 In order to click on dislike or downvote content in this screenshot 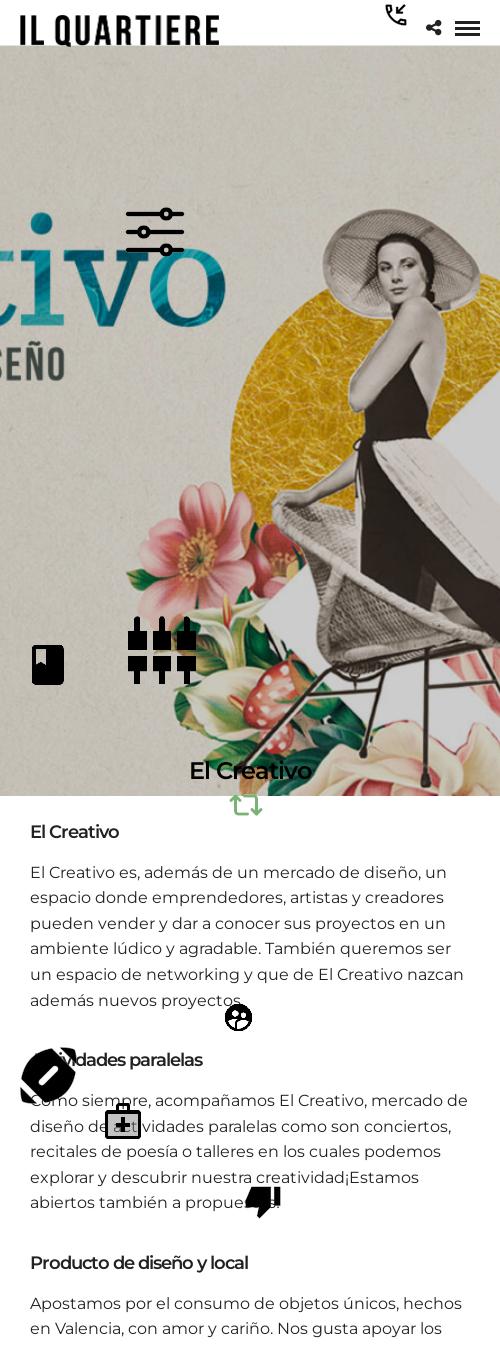, I will do `click(263, 1201)`.